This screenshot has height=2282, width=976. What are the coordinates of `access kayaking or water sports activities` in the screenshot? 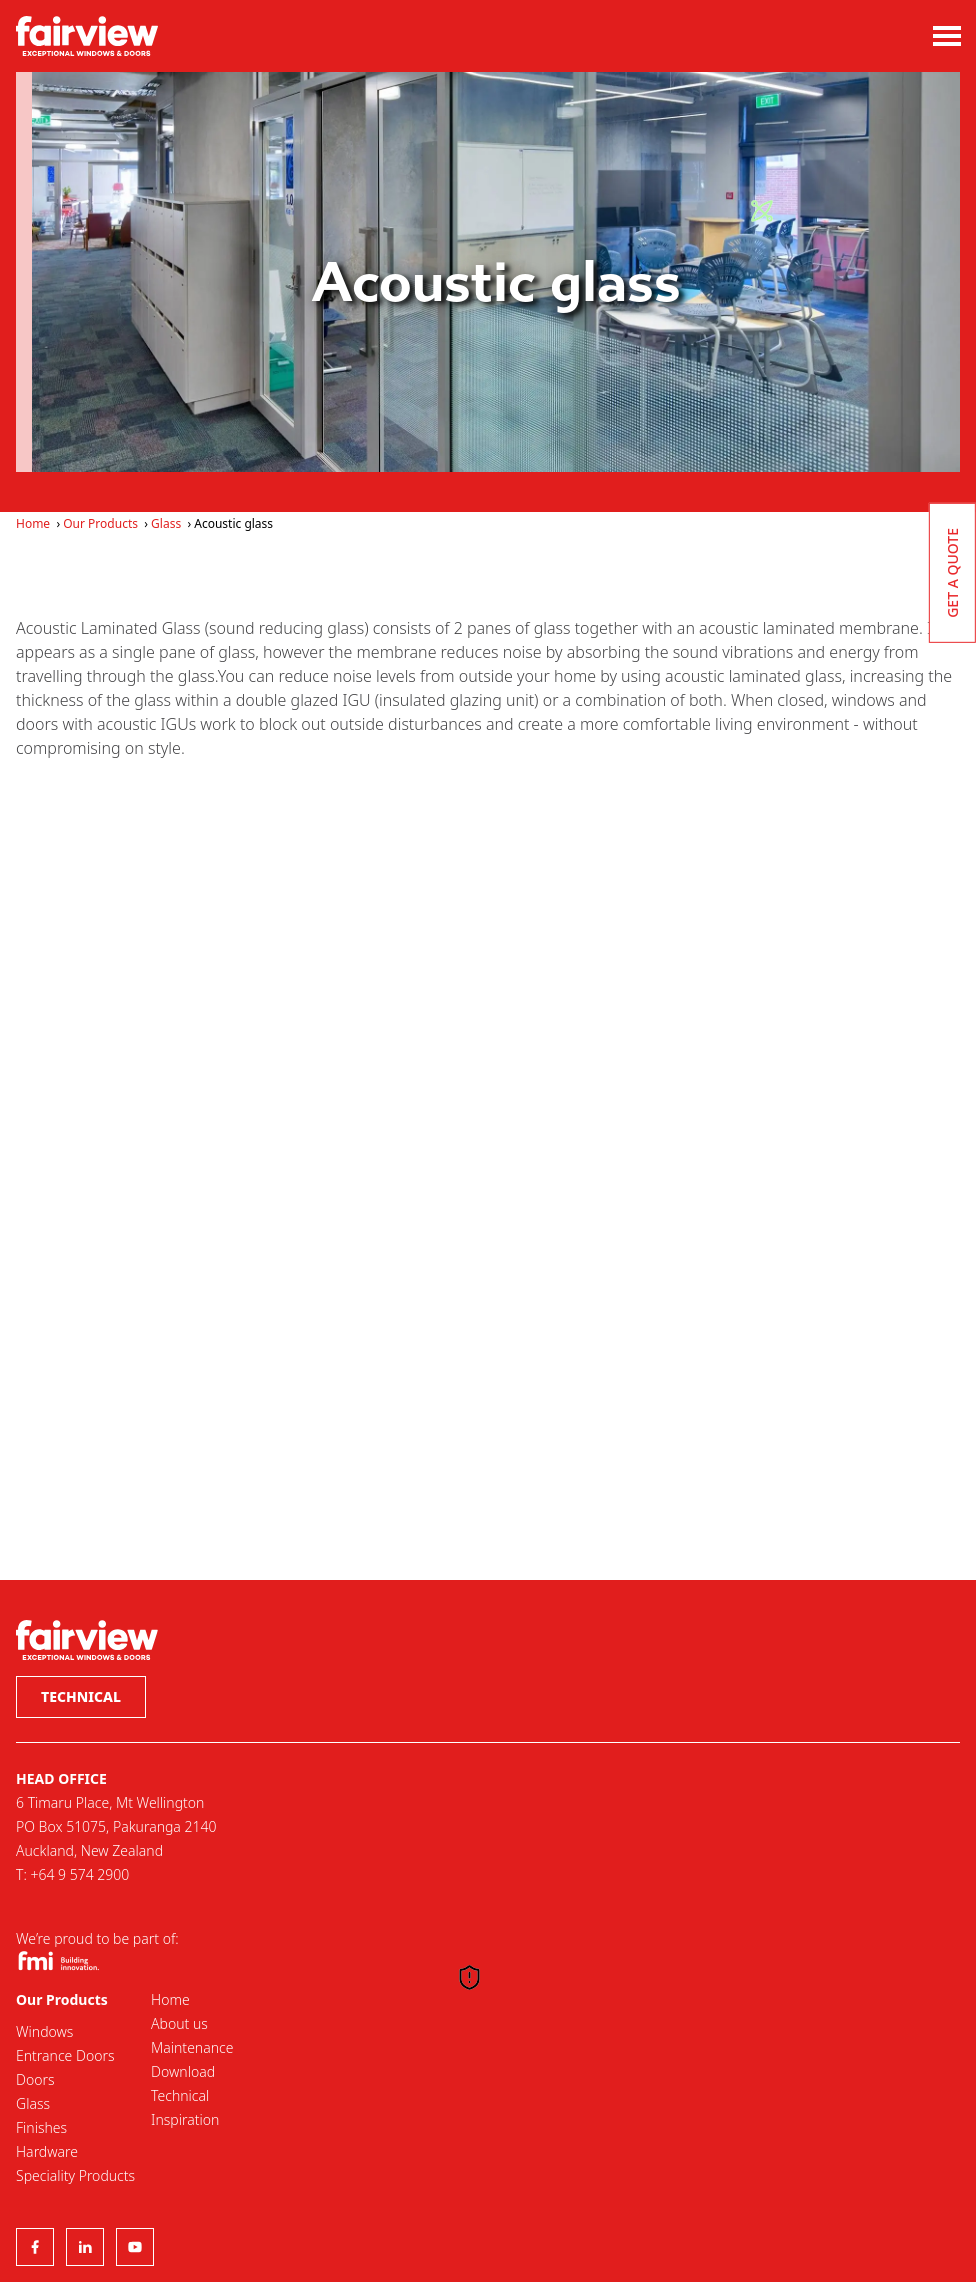 It's located at (762, 211).